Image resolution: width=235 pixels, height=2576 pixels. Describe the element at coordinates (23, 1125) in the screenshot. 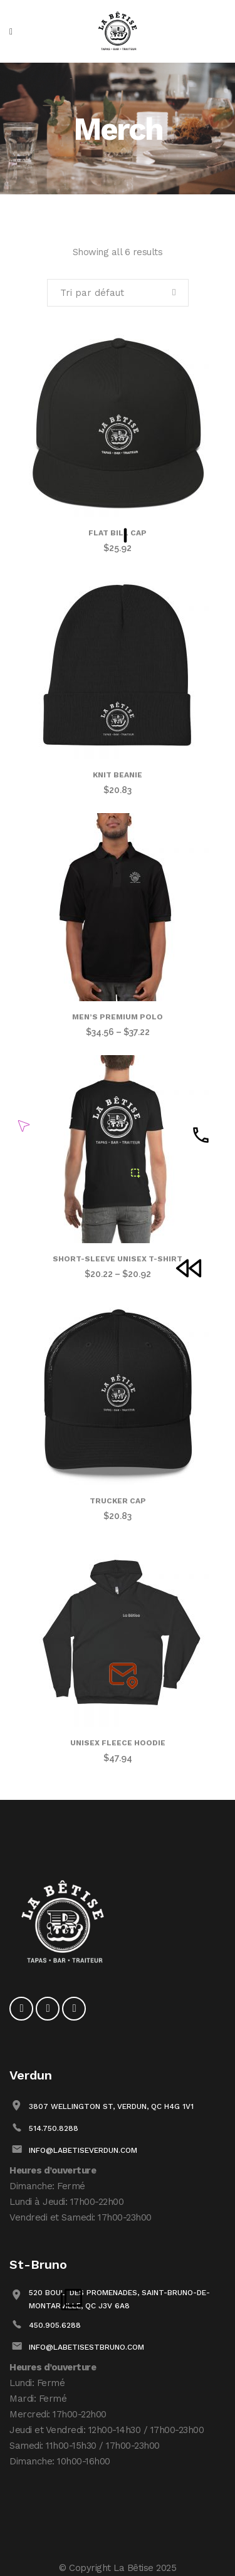

I see `tap to navigate to a destination` at that location.